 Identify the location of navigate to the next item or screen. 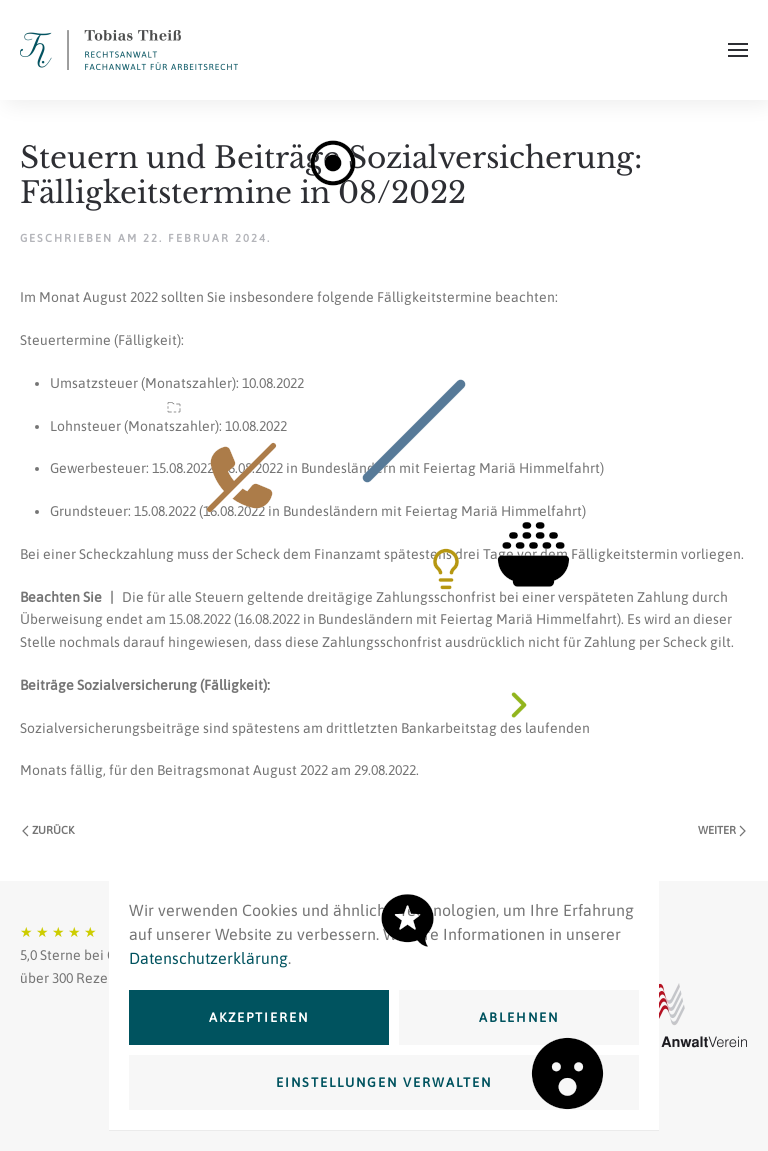
(518, 705).